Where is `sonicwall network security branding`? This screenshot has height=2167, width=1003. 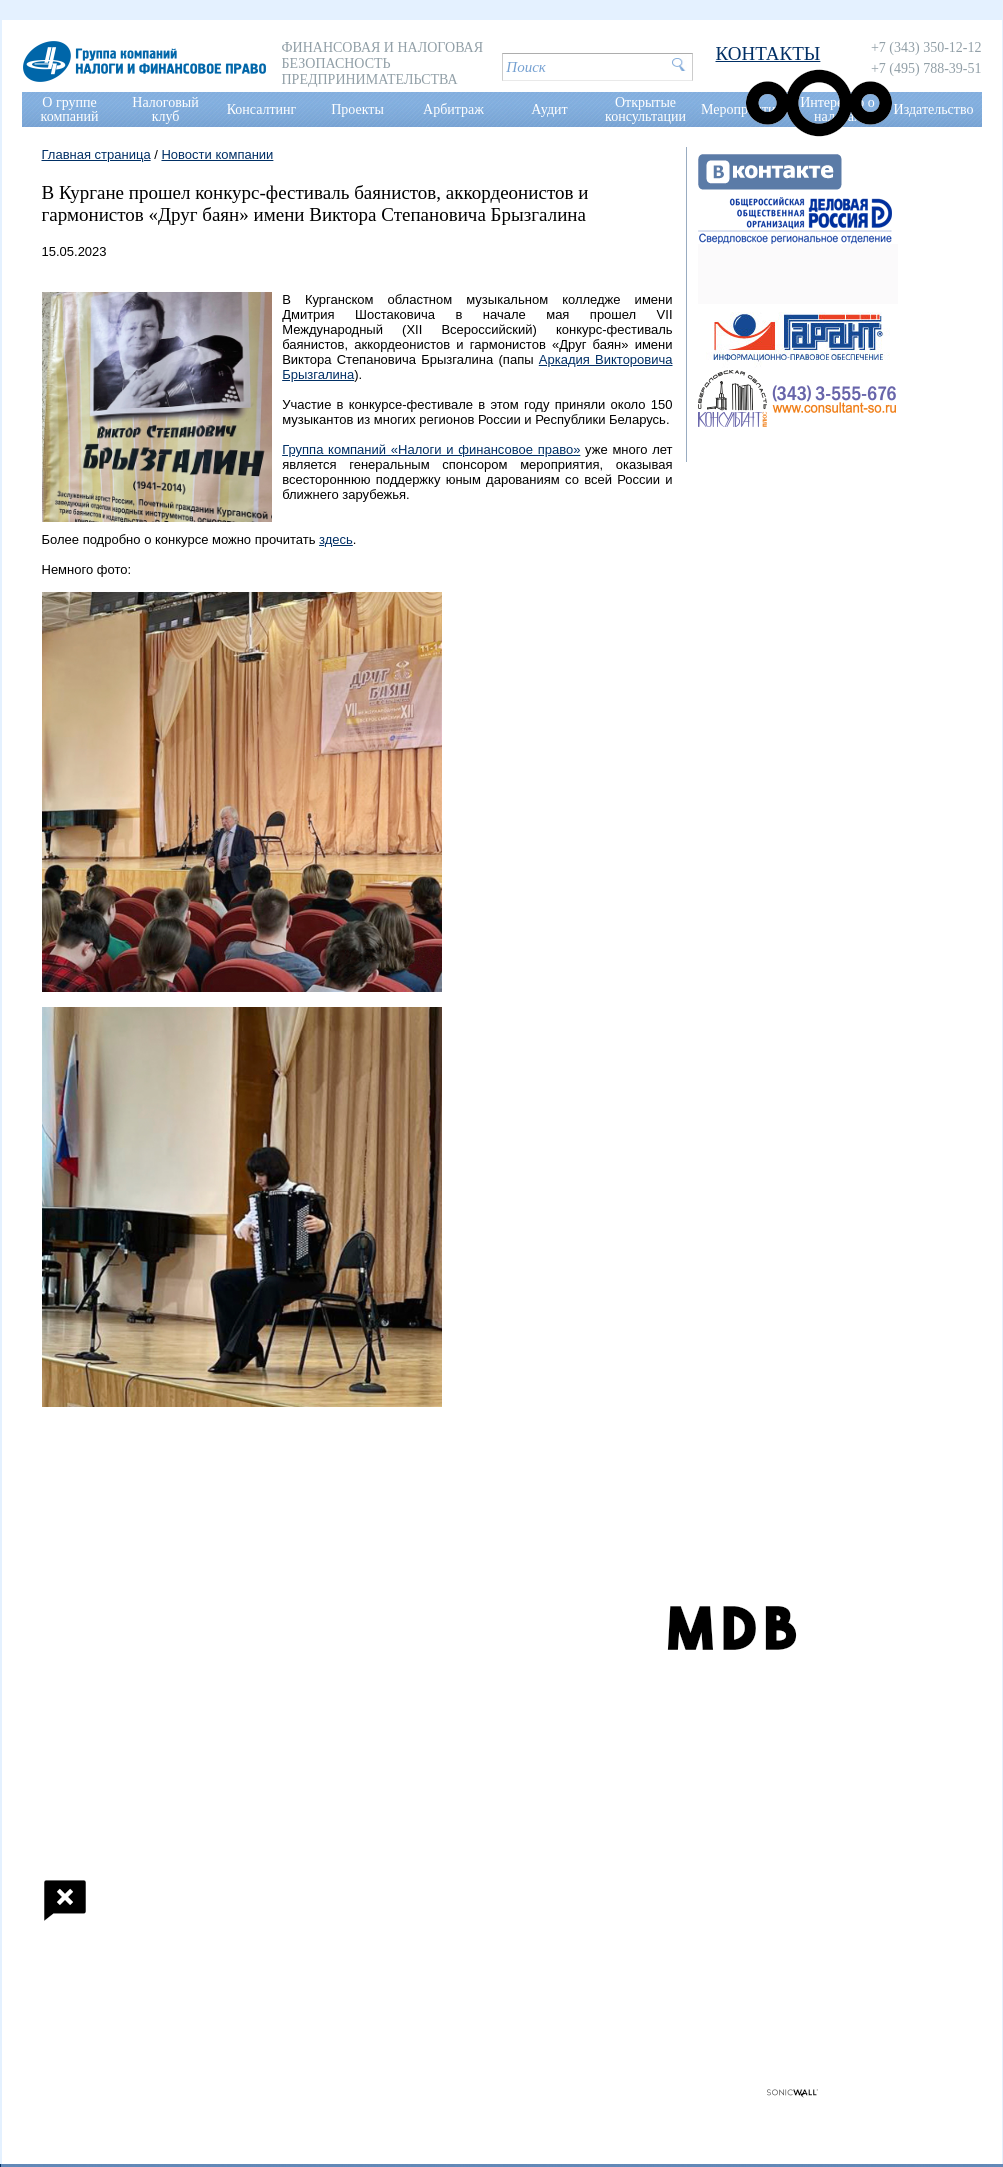
sonicwall network security branding is located at coordinates (792, 2093).